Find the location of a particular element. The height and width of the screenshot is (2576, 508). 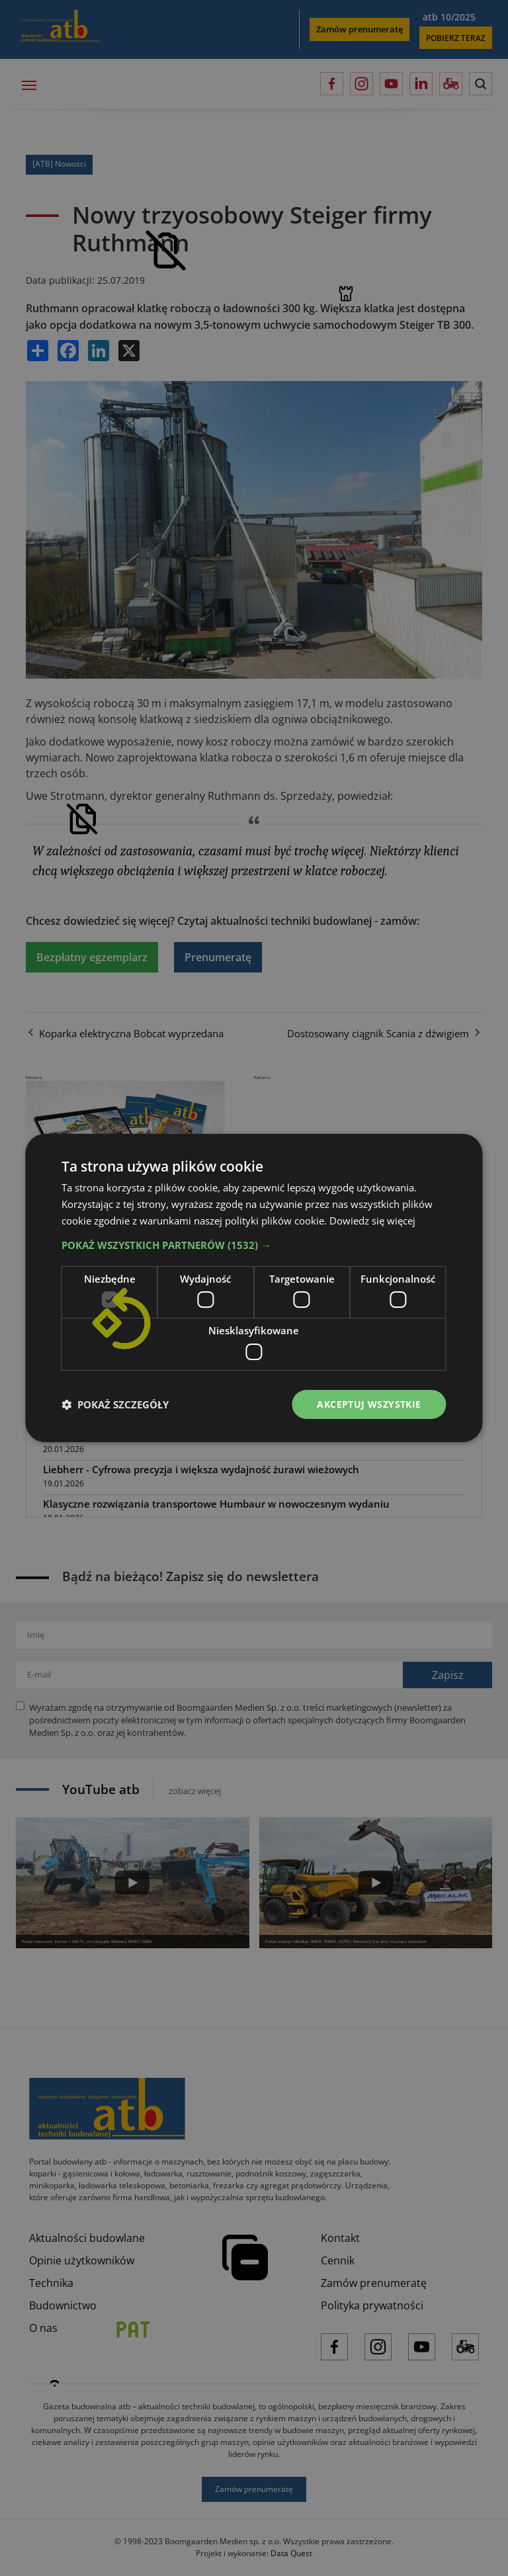

indicates weak or limited wifi signal strength is located at coordinates (54, 2378).